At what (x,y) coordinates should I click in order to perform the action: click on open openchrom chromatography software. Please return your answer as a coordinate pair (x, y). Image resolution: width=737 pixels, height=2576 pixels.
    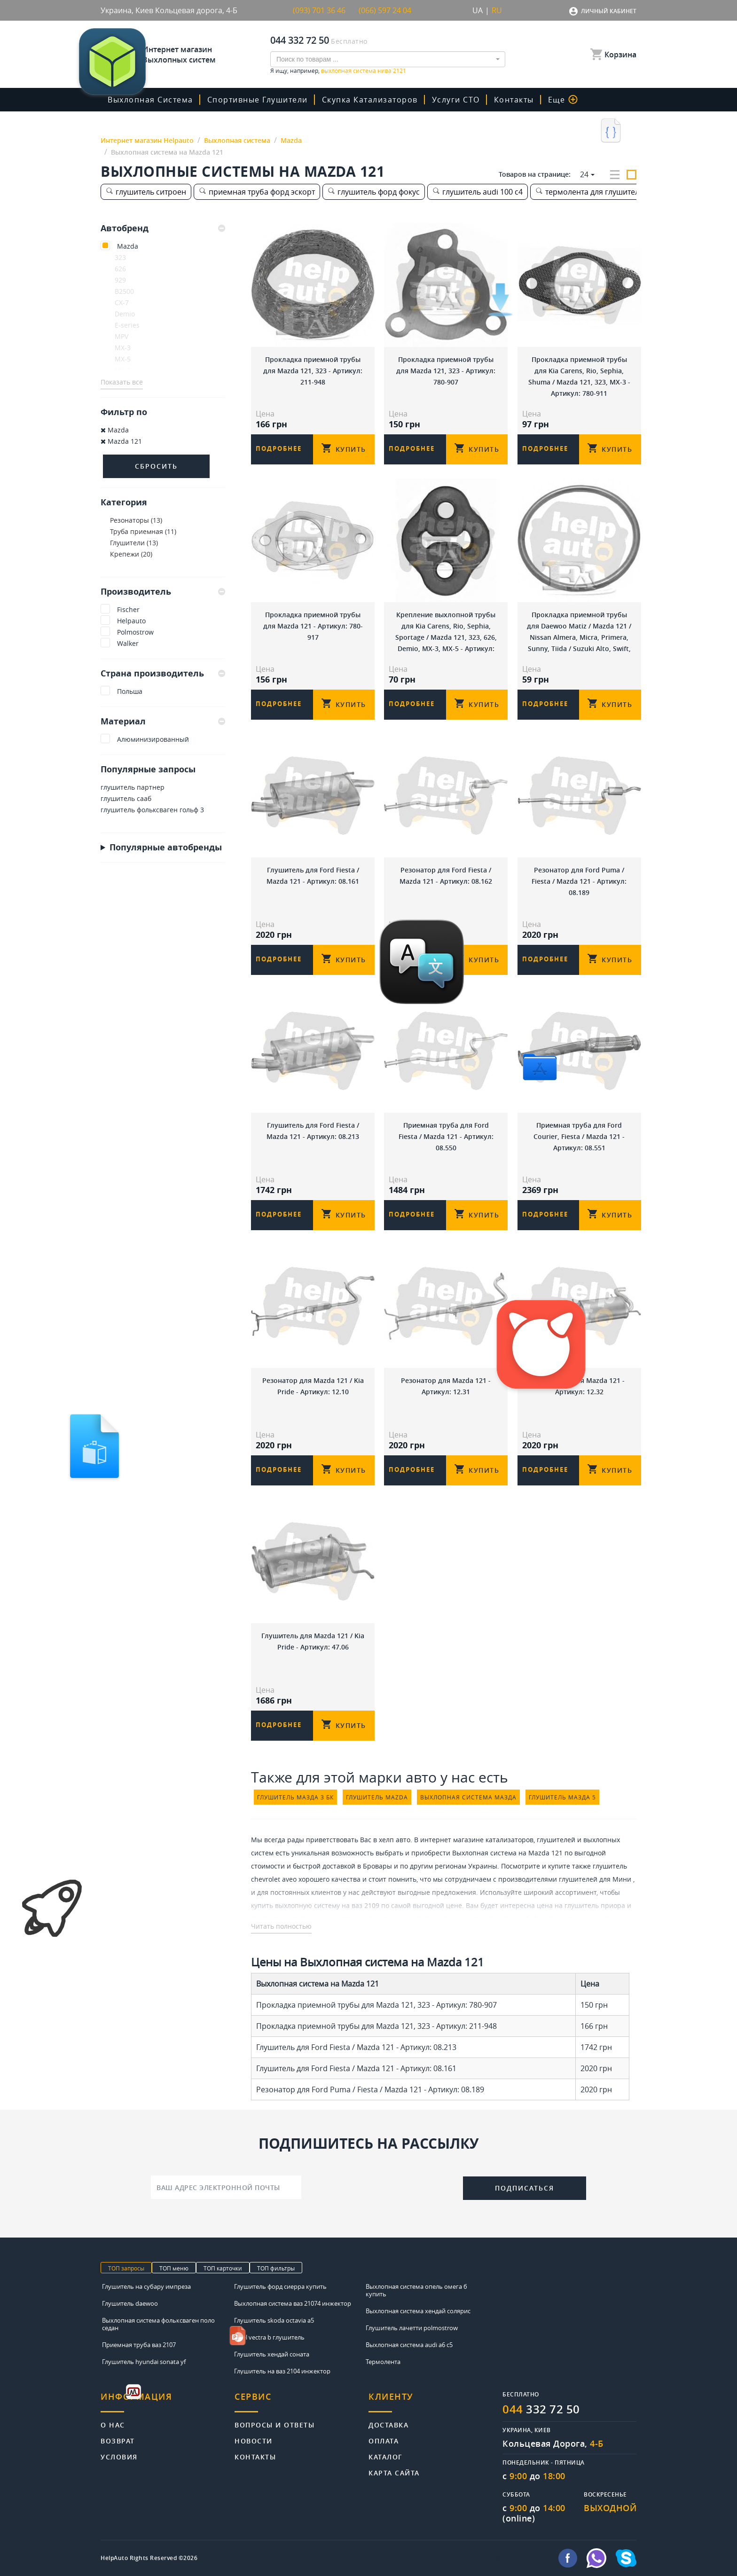
    Looking at the image, I should click on (133, 2392).